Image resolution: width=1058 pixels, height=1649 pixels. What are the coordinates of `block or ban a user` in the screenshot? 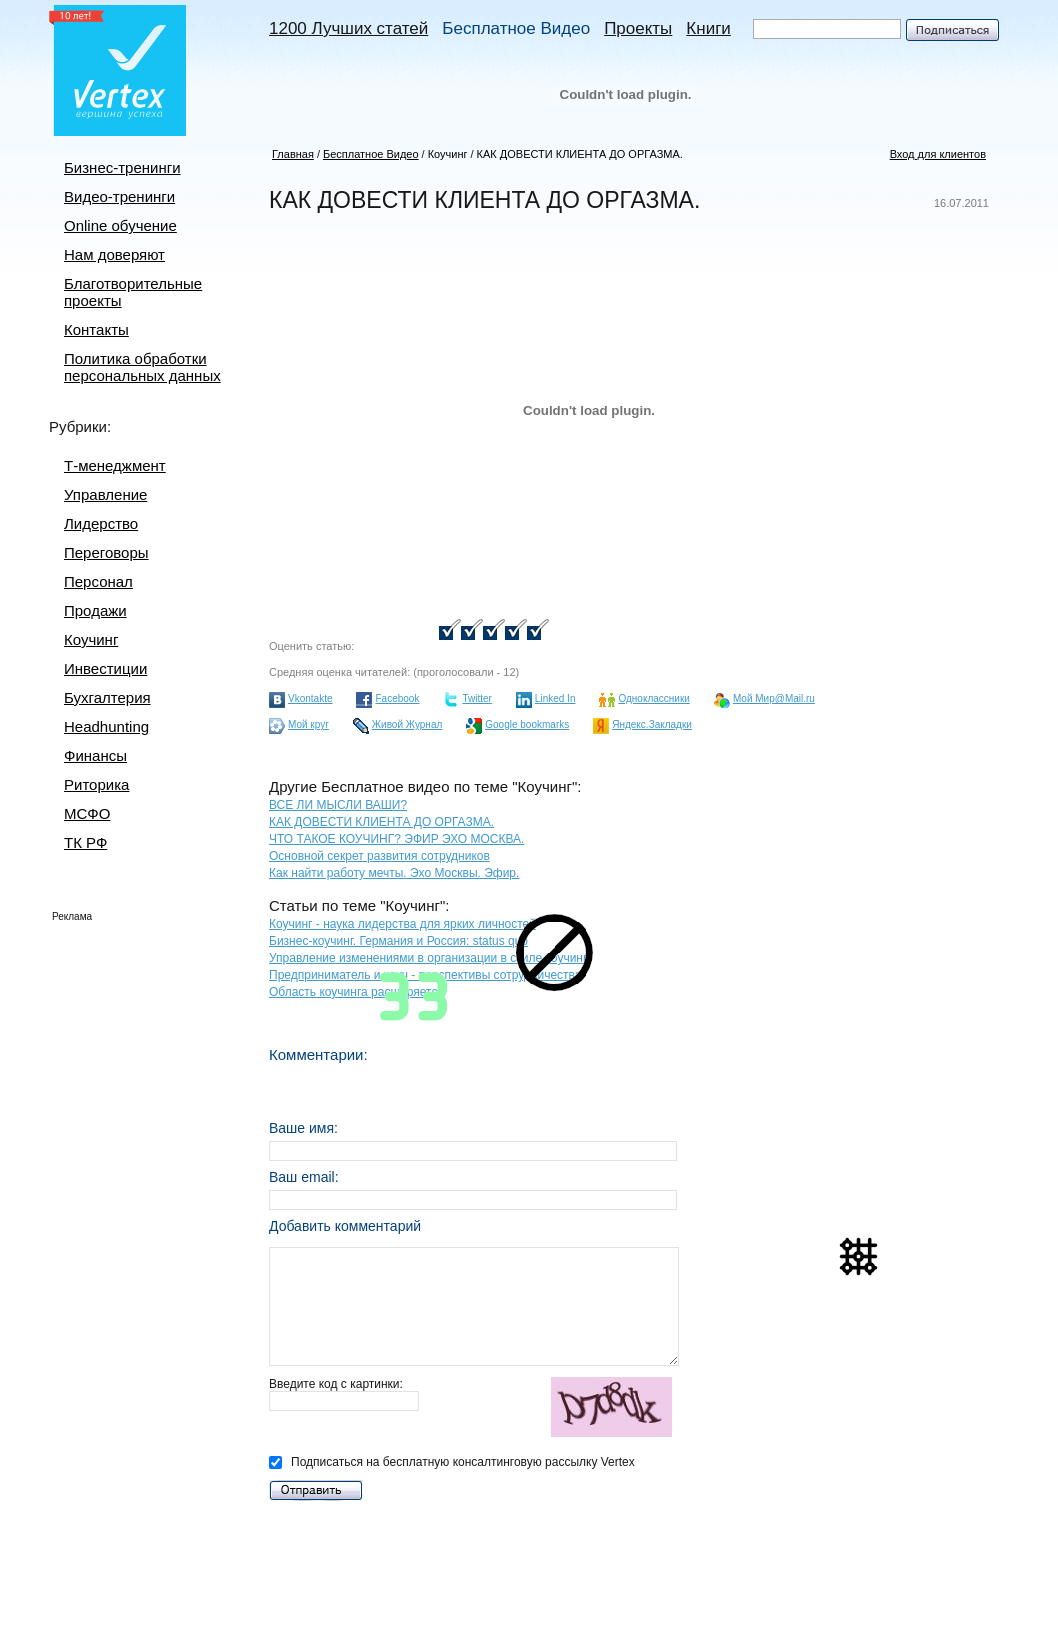 It's located at (554, 952).